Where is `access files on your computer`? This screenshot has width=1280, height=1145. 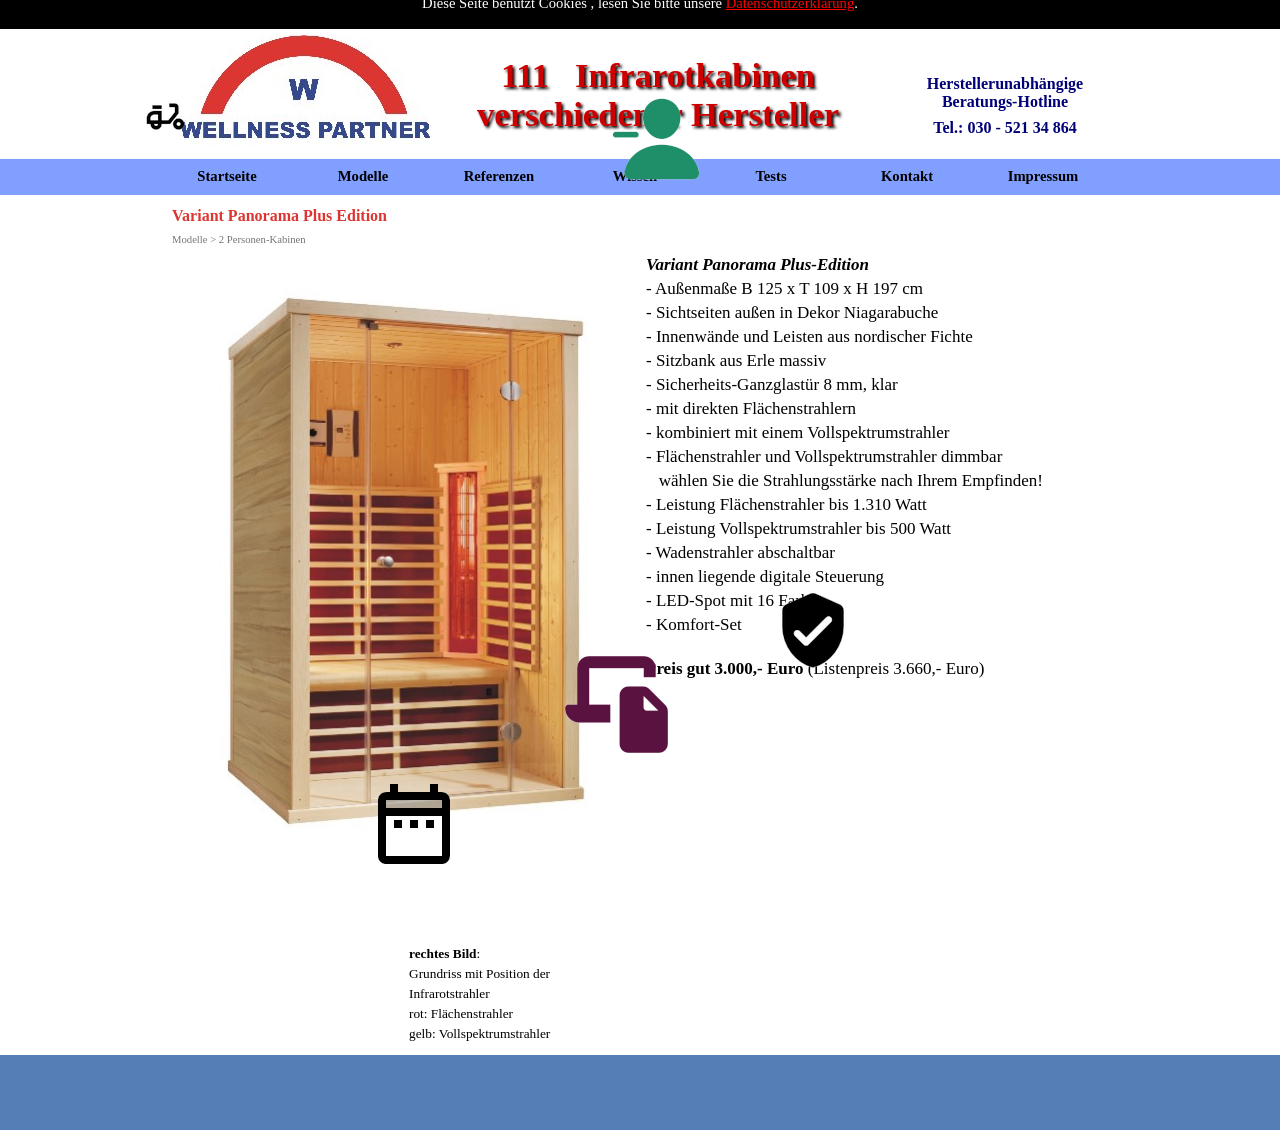 access files on your computer is located at coordinates (619, 704).